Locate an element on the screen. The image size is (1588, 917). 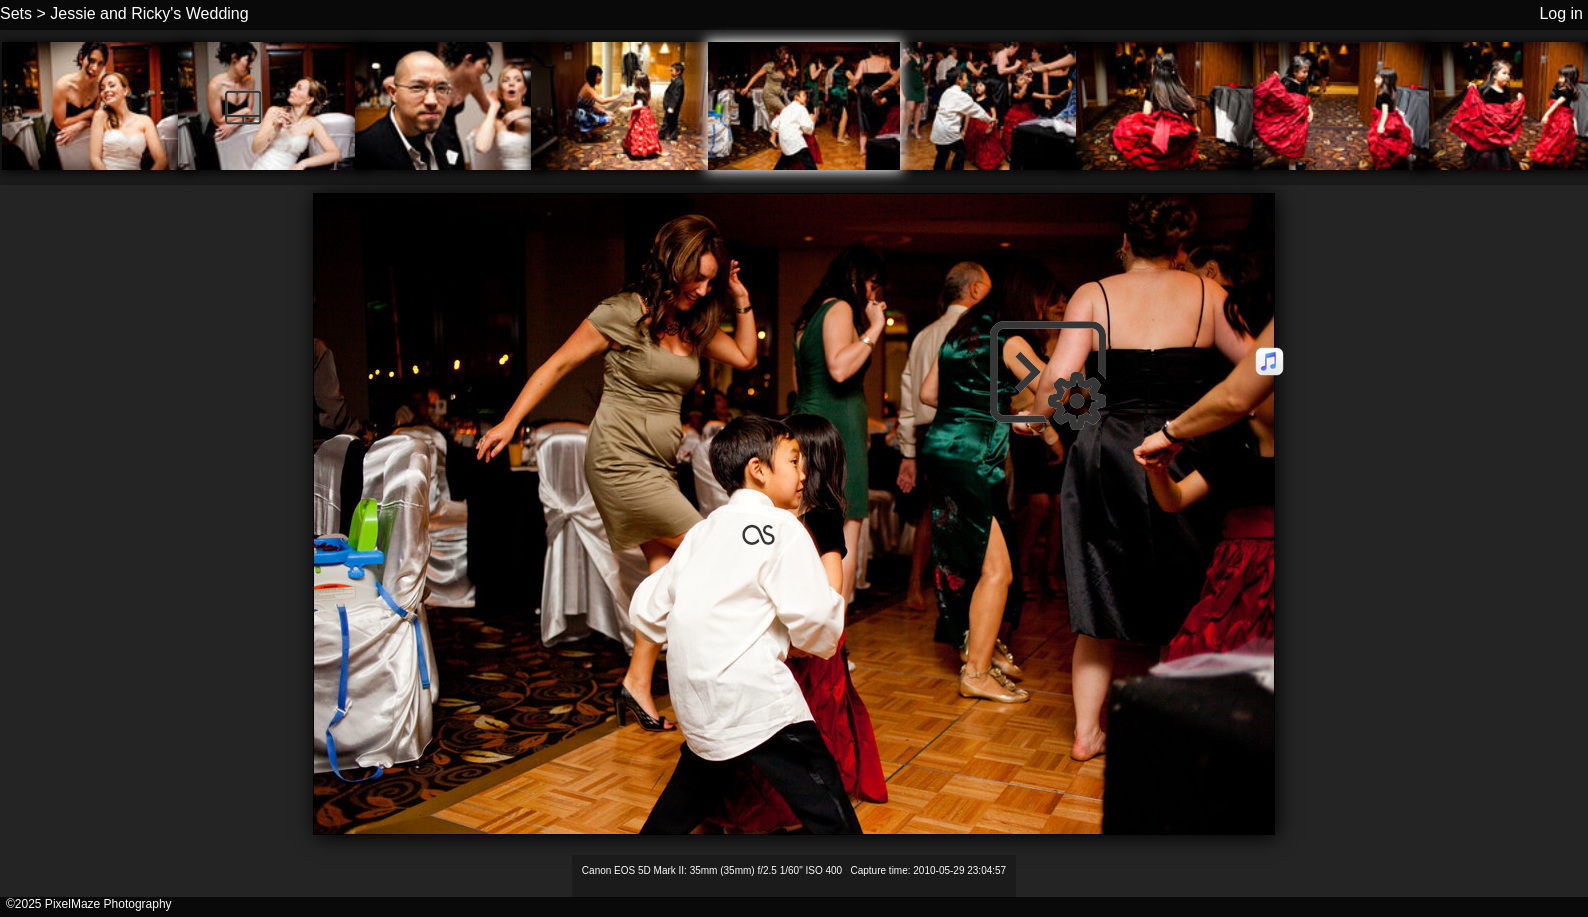
touchpad or trackpad input device is located at coordinates (244, 107).